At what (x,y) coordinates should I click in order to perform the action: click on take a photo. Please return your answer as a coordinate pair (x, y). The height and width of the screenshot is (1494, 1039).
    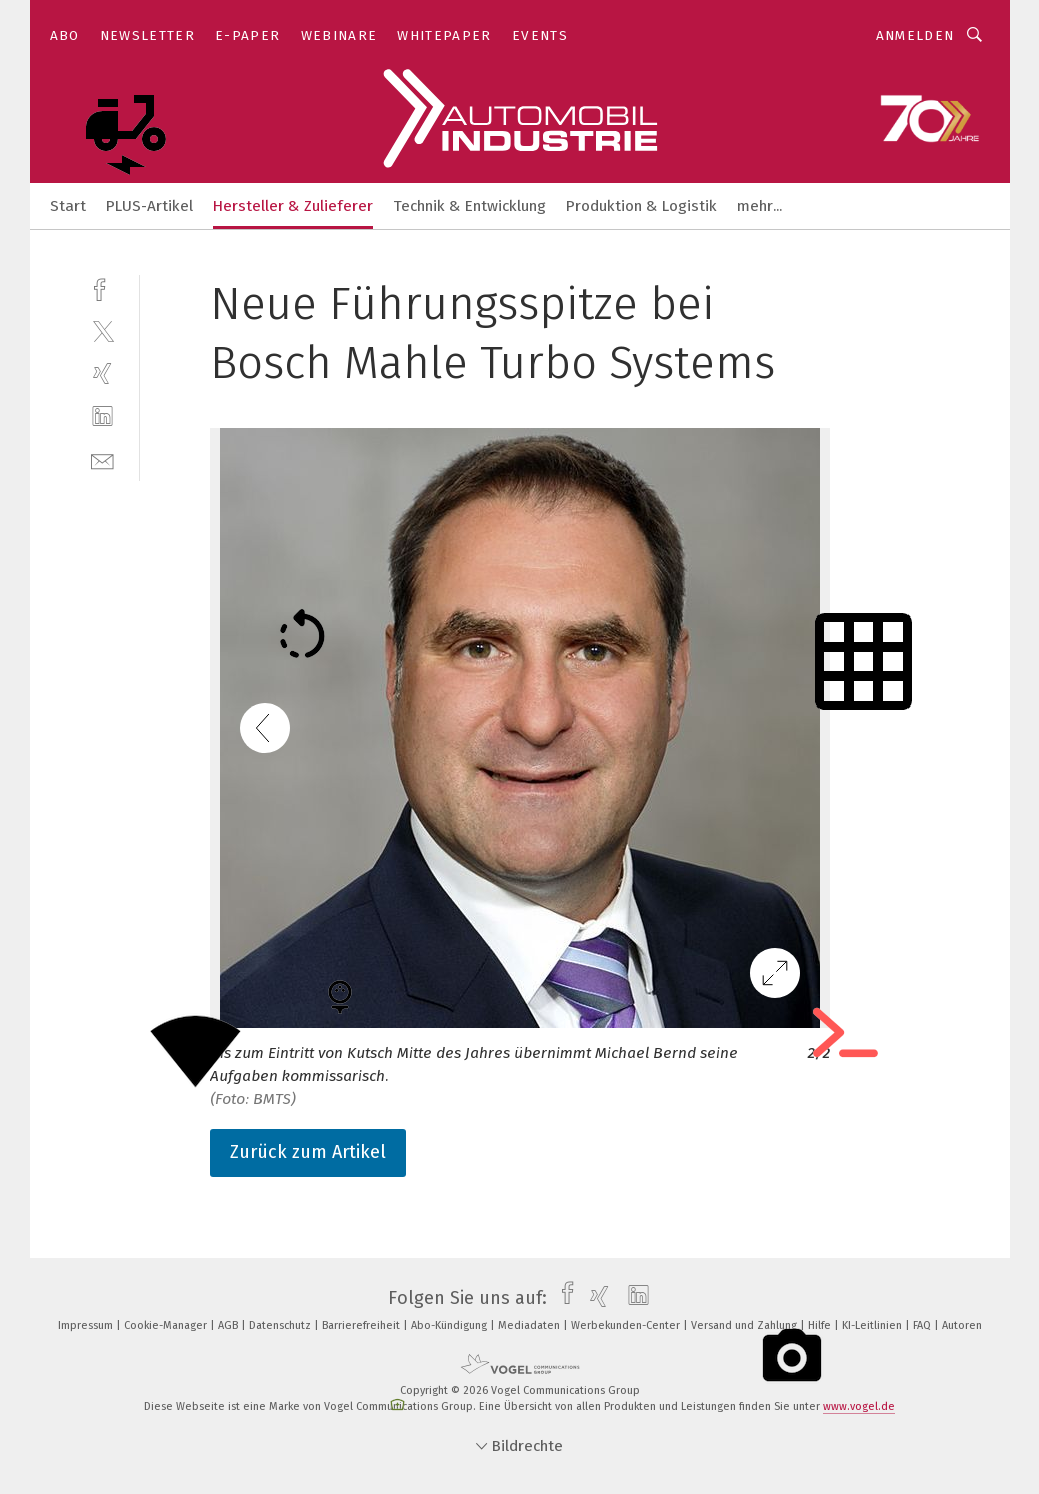
    Looking at the image, I should click on (792, 1358).